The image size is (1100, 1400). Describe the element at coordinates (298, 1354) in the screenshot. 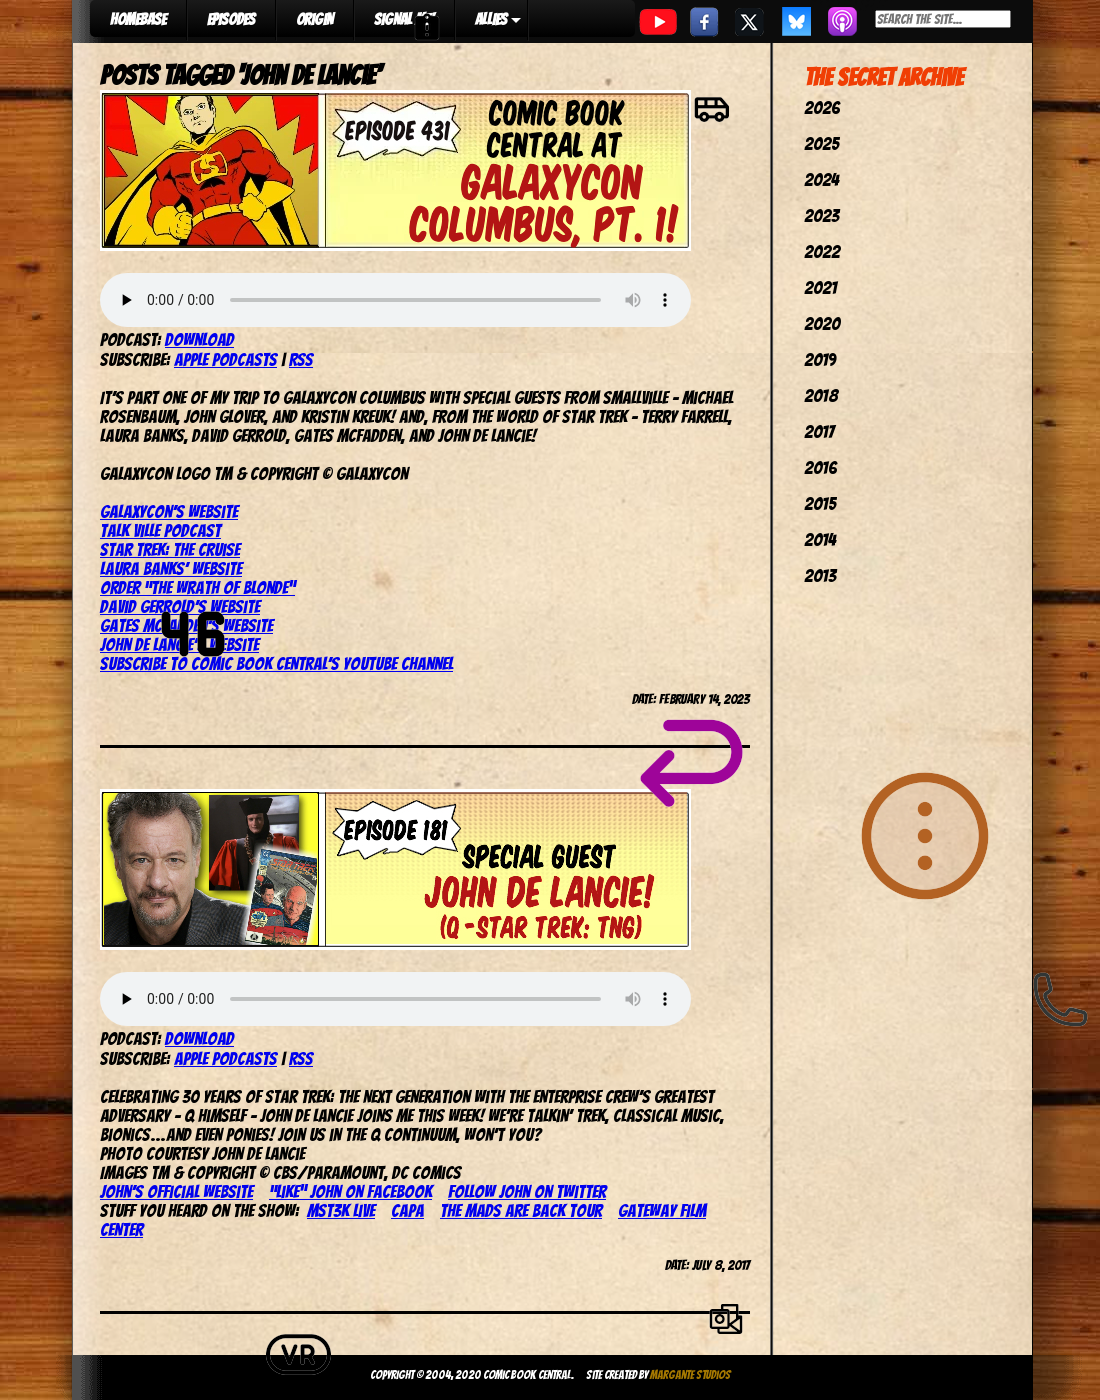

I see `access virtual reality mode or features` at that location.